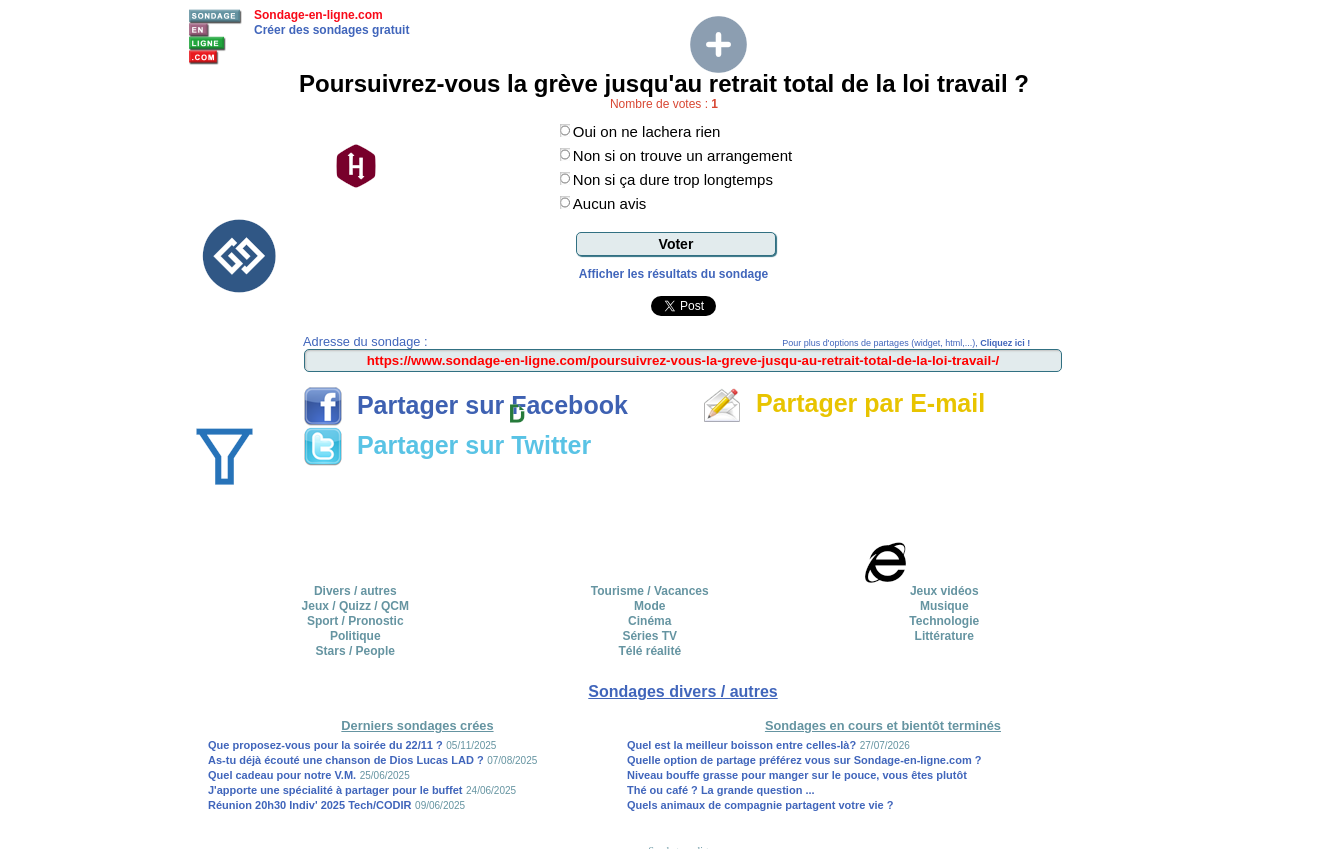 Image resolution: width=1328 pixels, height=849 pixels. Describe the element at coordinates (224, 453) in the screenshot. I see `filter or sort content` at that location.